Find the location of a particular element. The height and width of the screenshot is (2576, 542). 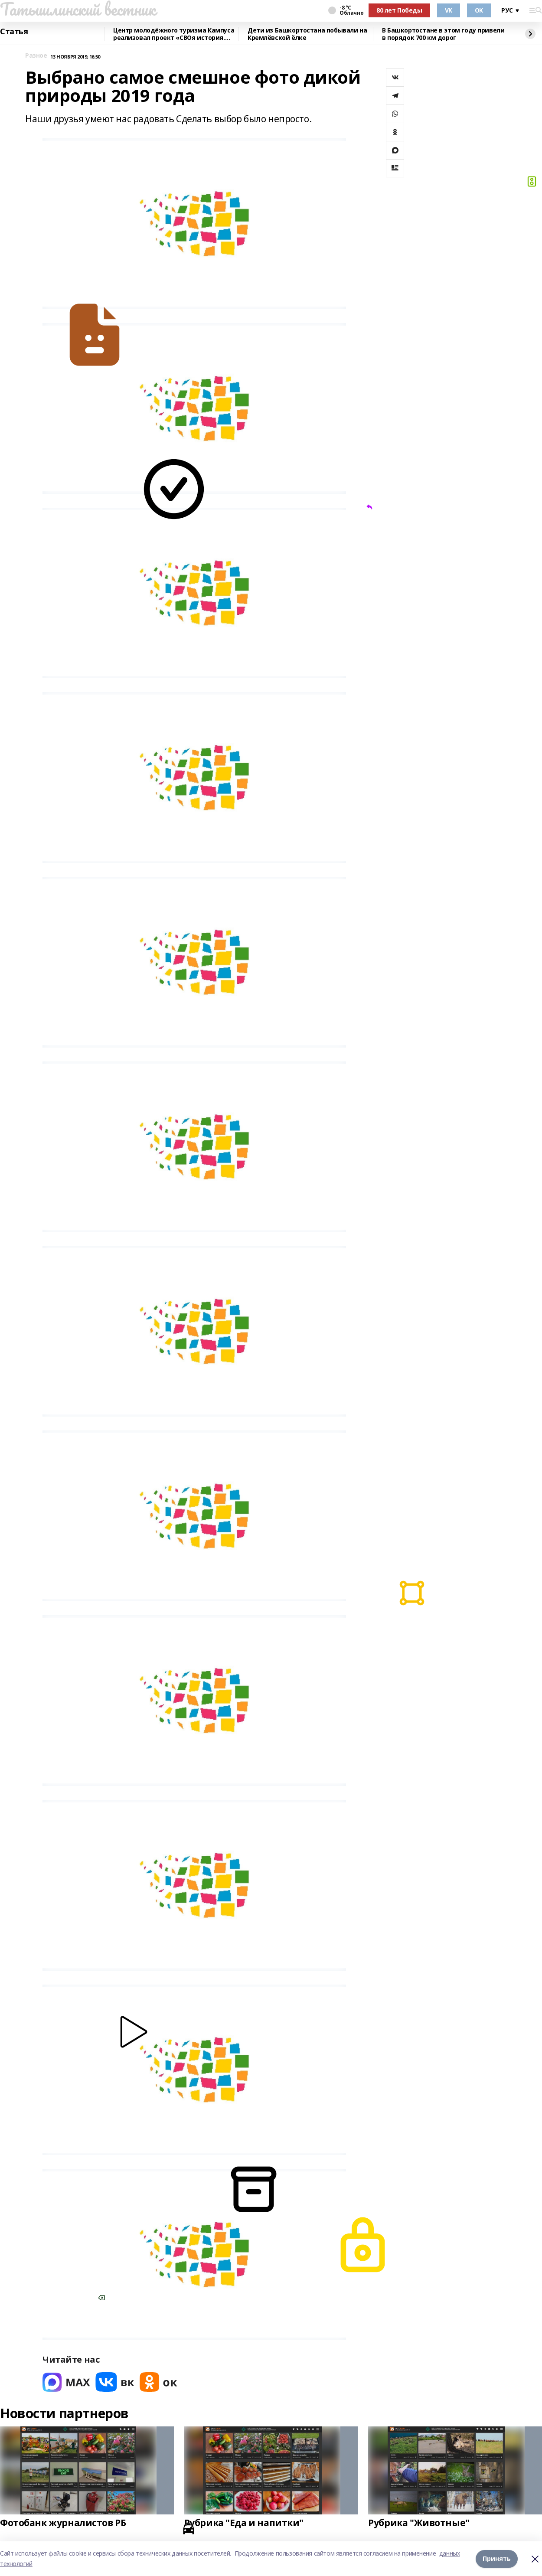

confirms a completed action or task is located at coordinates (174, 489).